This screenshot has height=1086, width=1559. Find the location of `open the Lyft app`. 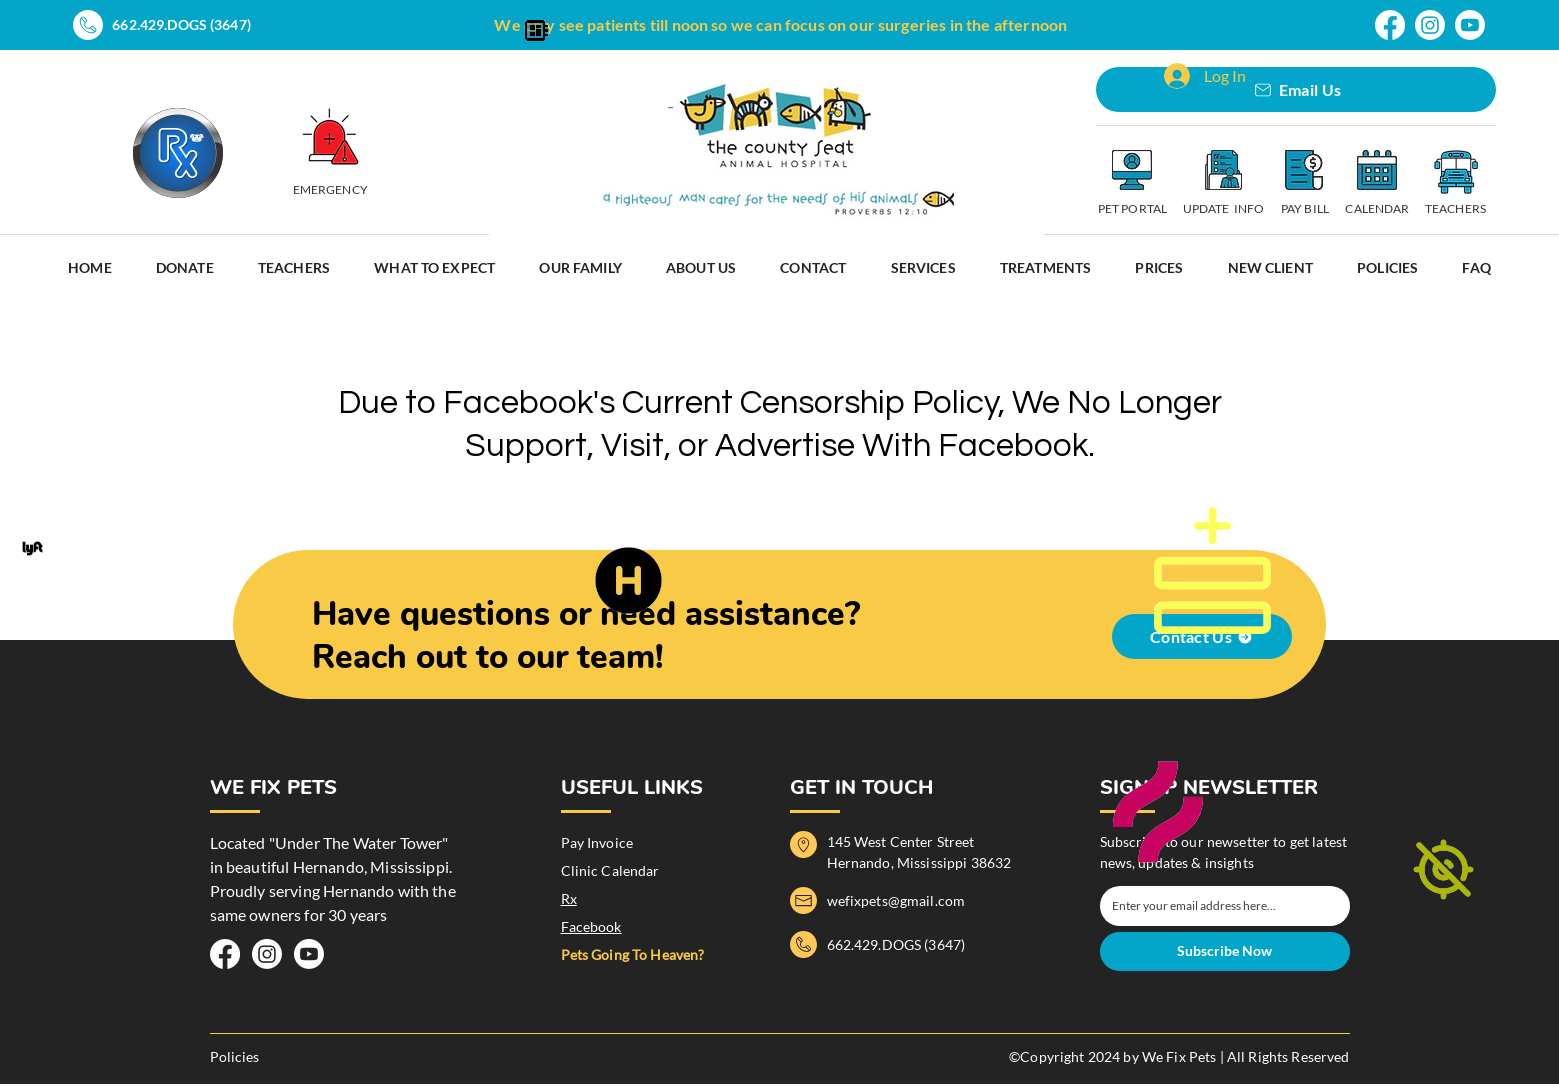

open the Lyft app is located at coordinates (32, 548).